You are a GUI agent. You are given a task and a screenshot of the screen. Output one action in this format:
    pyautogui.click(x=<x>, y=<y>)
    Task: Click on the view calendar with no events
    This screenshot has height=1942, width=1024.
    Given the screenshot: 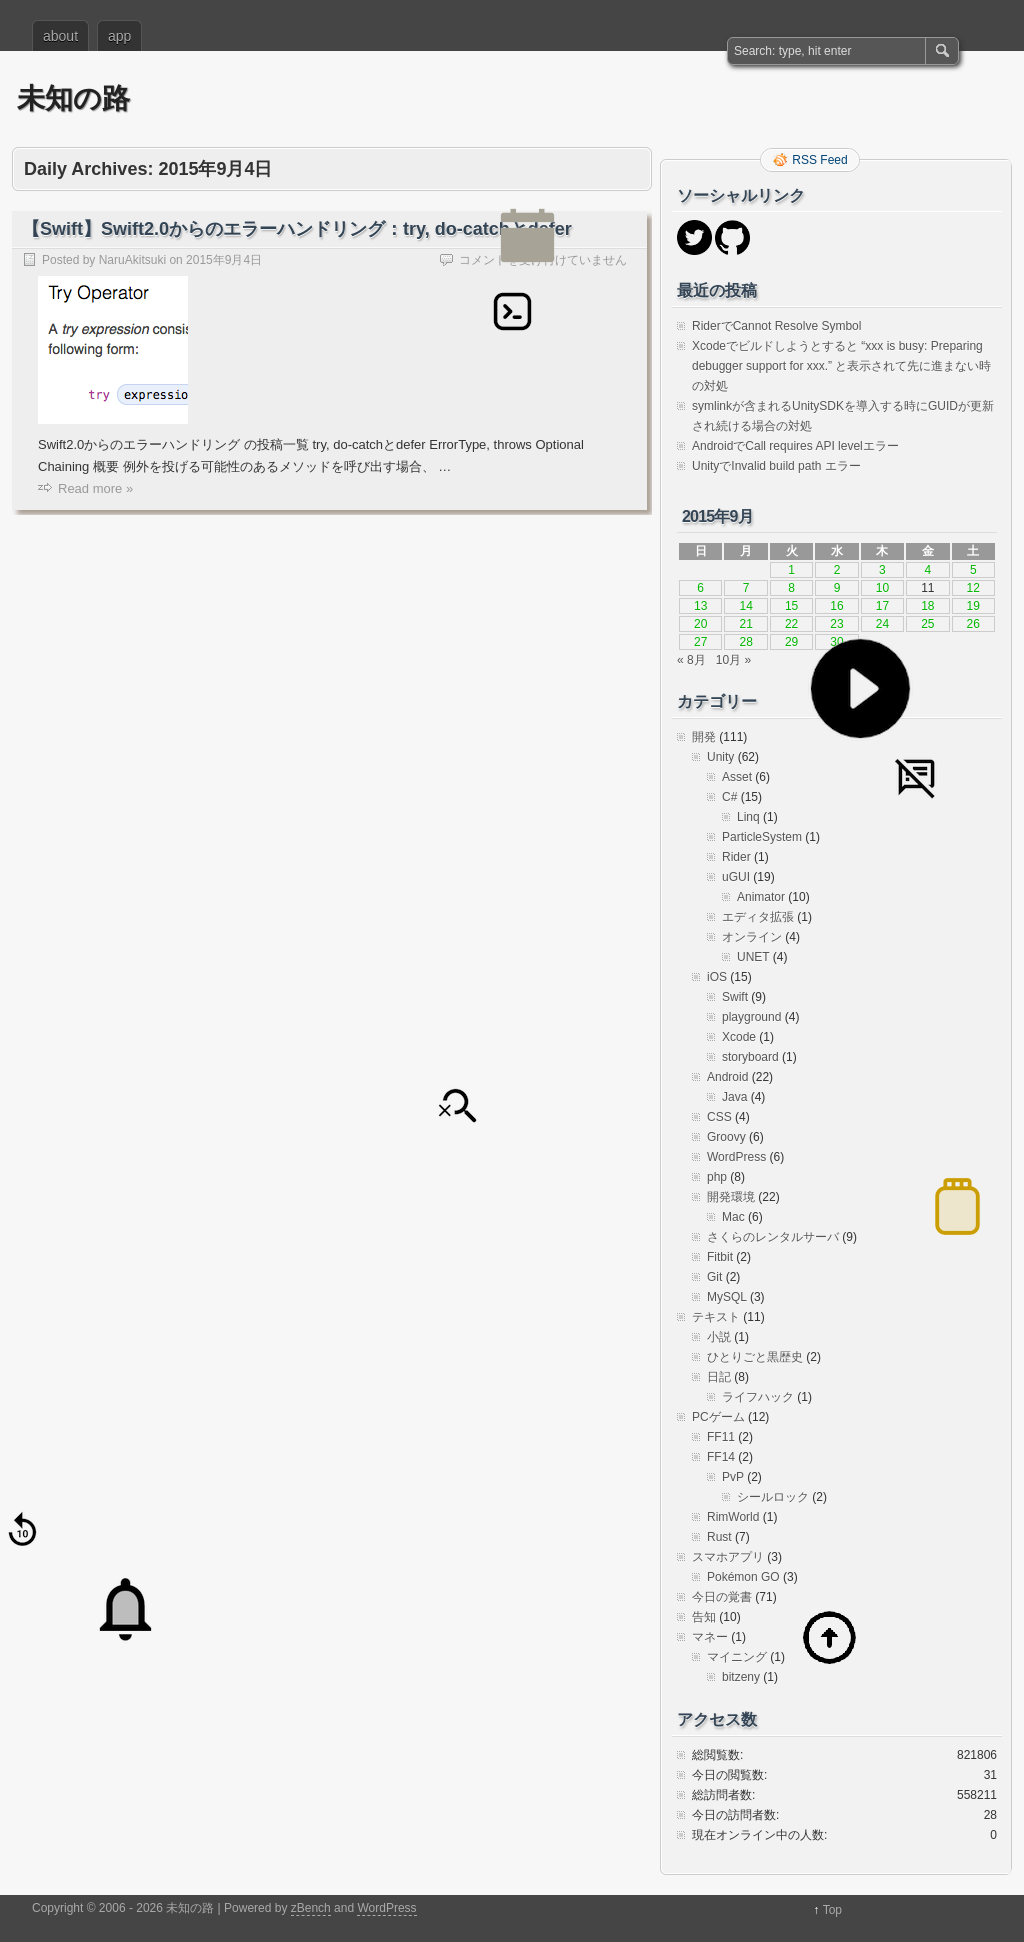 What is the action you would take?
    pyautogui.click(x=527, y=235)
    